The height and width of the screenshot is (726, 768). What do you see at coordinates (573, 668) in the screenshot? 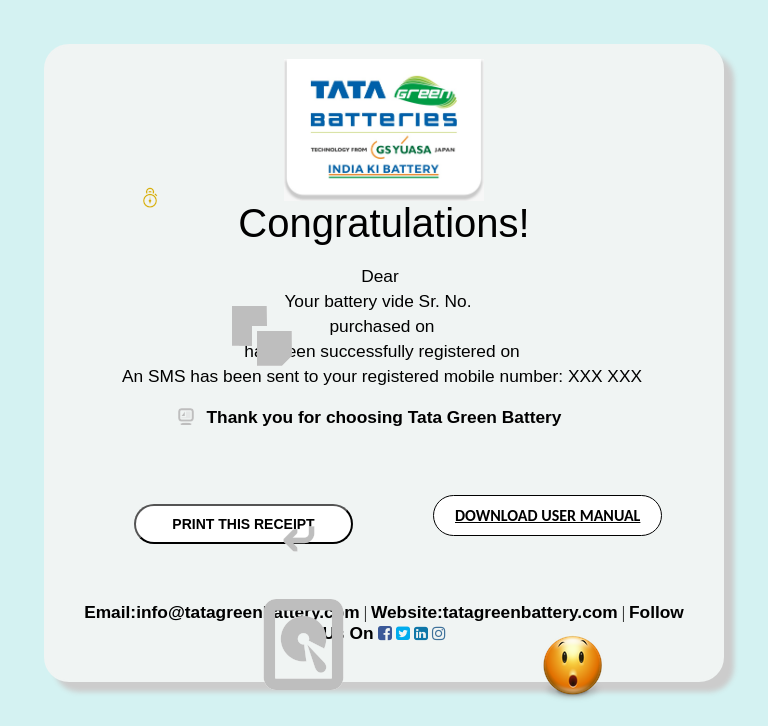
I see `indicates a surprising or unexpected event` at bounding box center [573, 668].